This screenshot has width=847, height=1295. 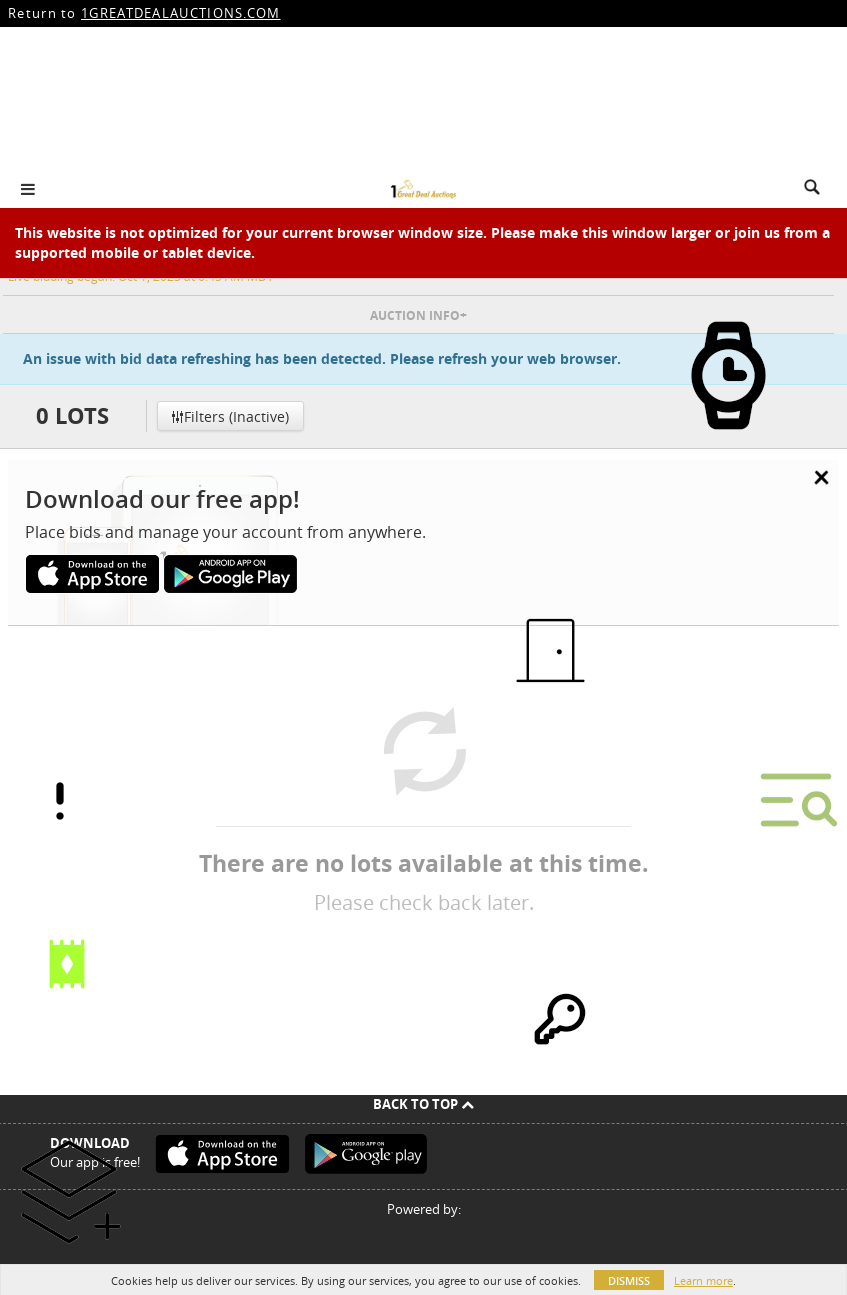 What do you see at coordinates (550, 650) in the screenshot?
I see `log out or exit the application` at bounding box center [550, 650].